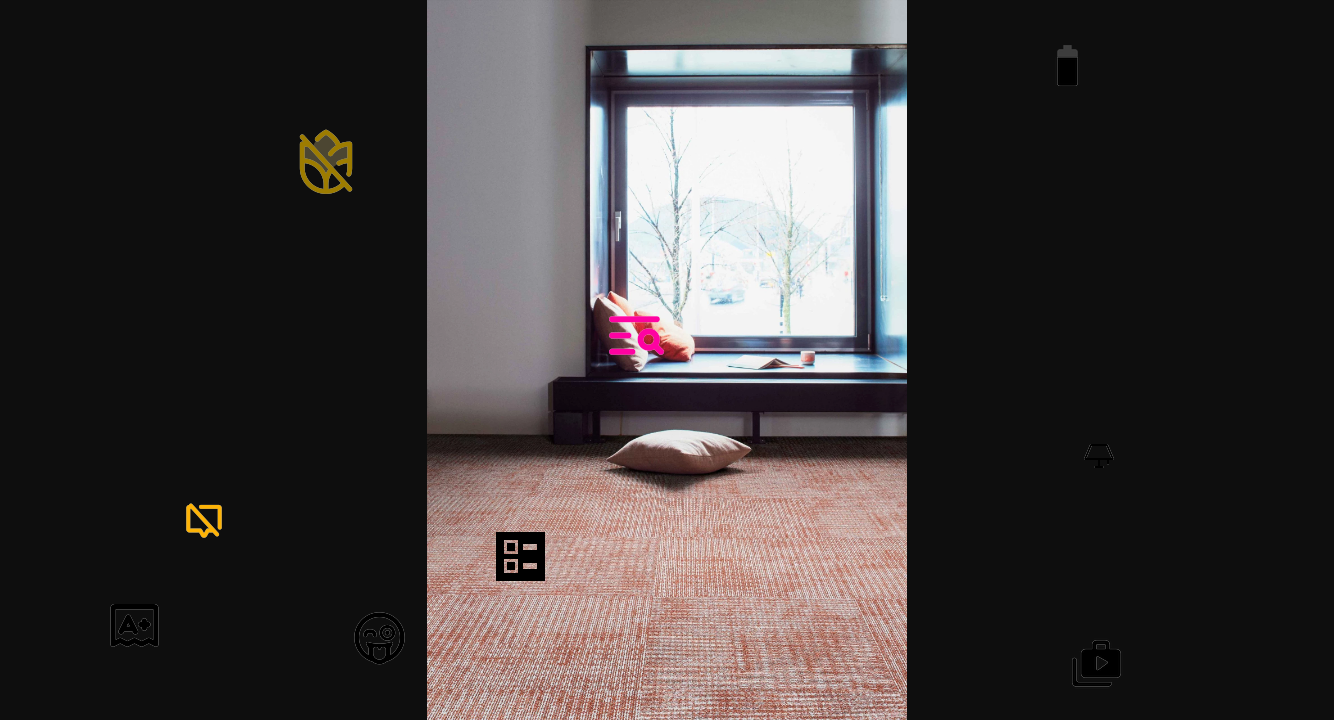  What do you see at coordinates (520, 556) in the screenshot?
I see `view ballot or voting options` at bounding box center [520, 556].